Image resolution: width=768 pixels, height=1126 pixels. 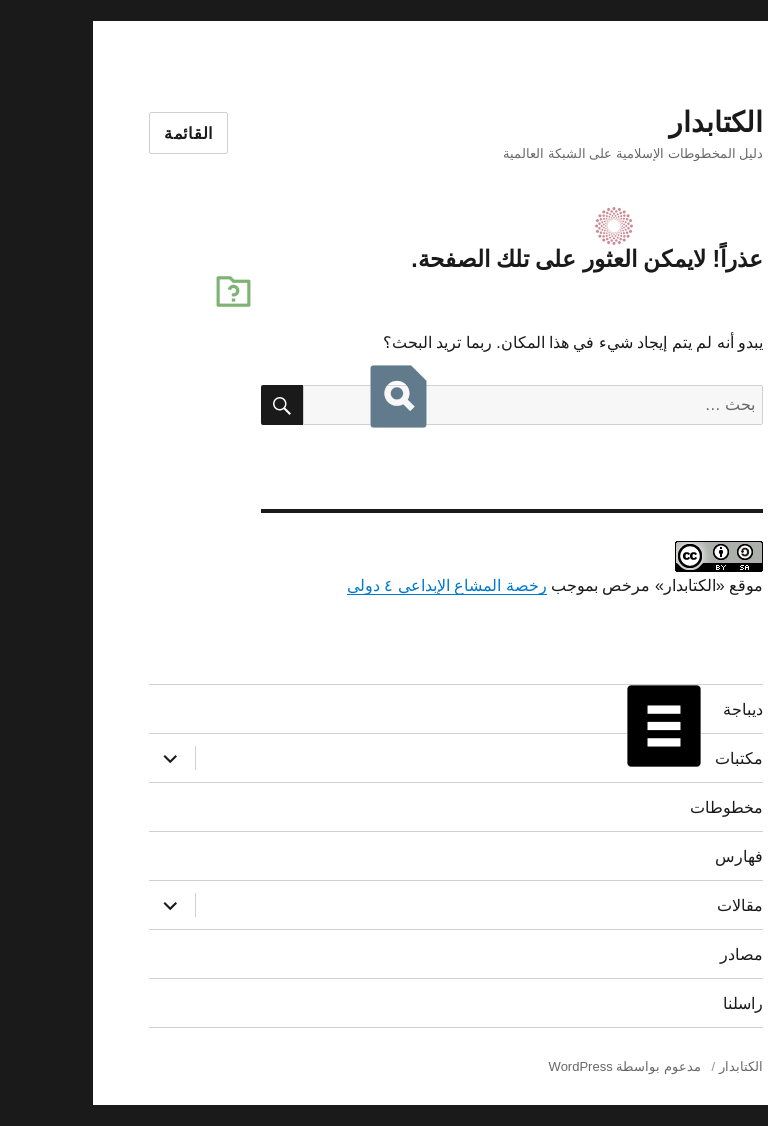 What do you see at coordinates (614, 226) in the screenshot?
I see `link to figshare research repository` at bounding box center [614, 226].